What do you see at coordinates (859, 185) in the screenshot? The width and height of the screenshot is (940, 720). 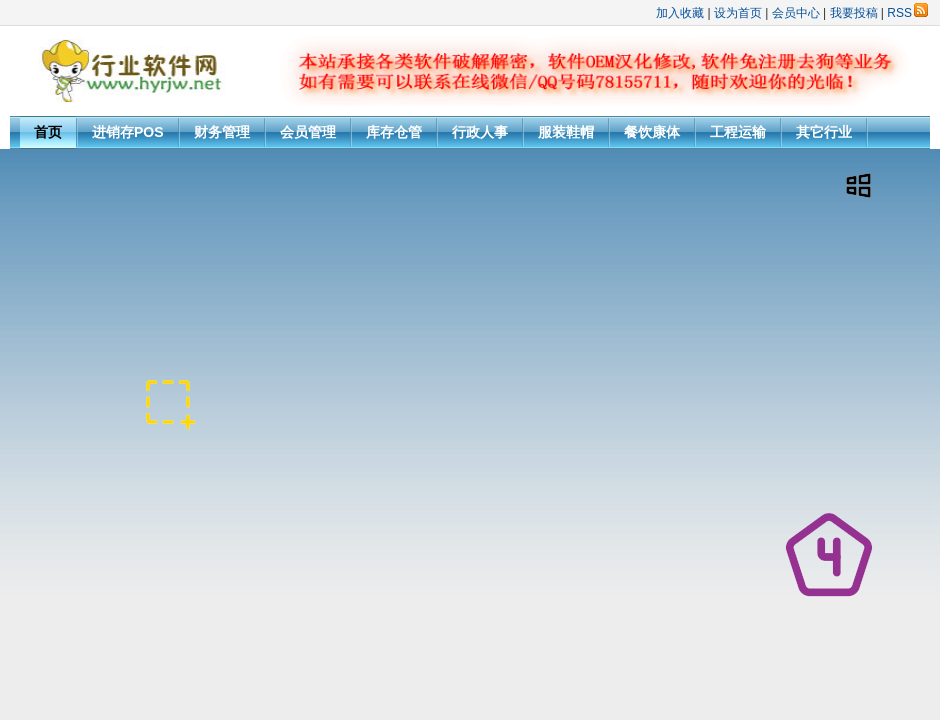 I see `open the windows start menu` at bounding box center [859, 185].